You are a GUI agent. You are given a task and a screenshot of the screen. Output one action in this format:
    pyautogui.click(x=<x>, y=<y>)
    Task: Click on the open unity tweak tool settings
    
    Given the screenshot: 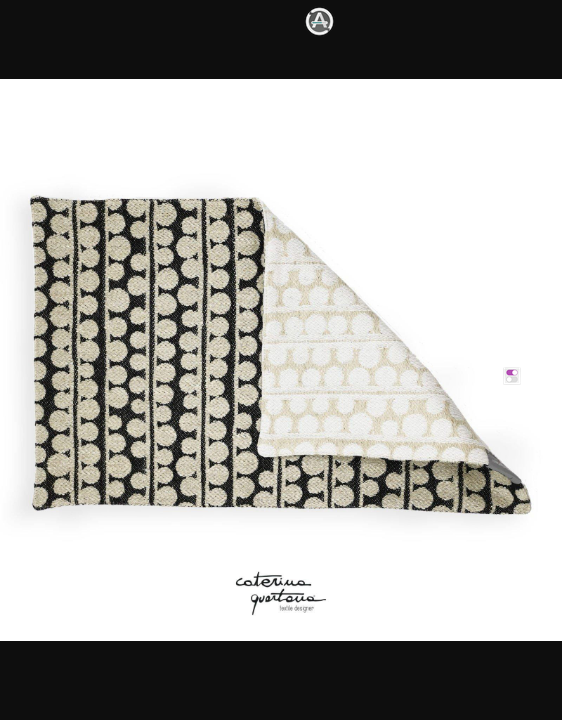 What is the action you would take?
    pyautogui.click(x=512, y=376)
    